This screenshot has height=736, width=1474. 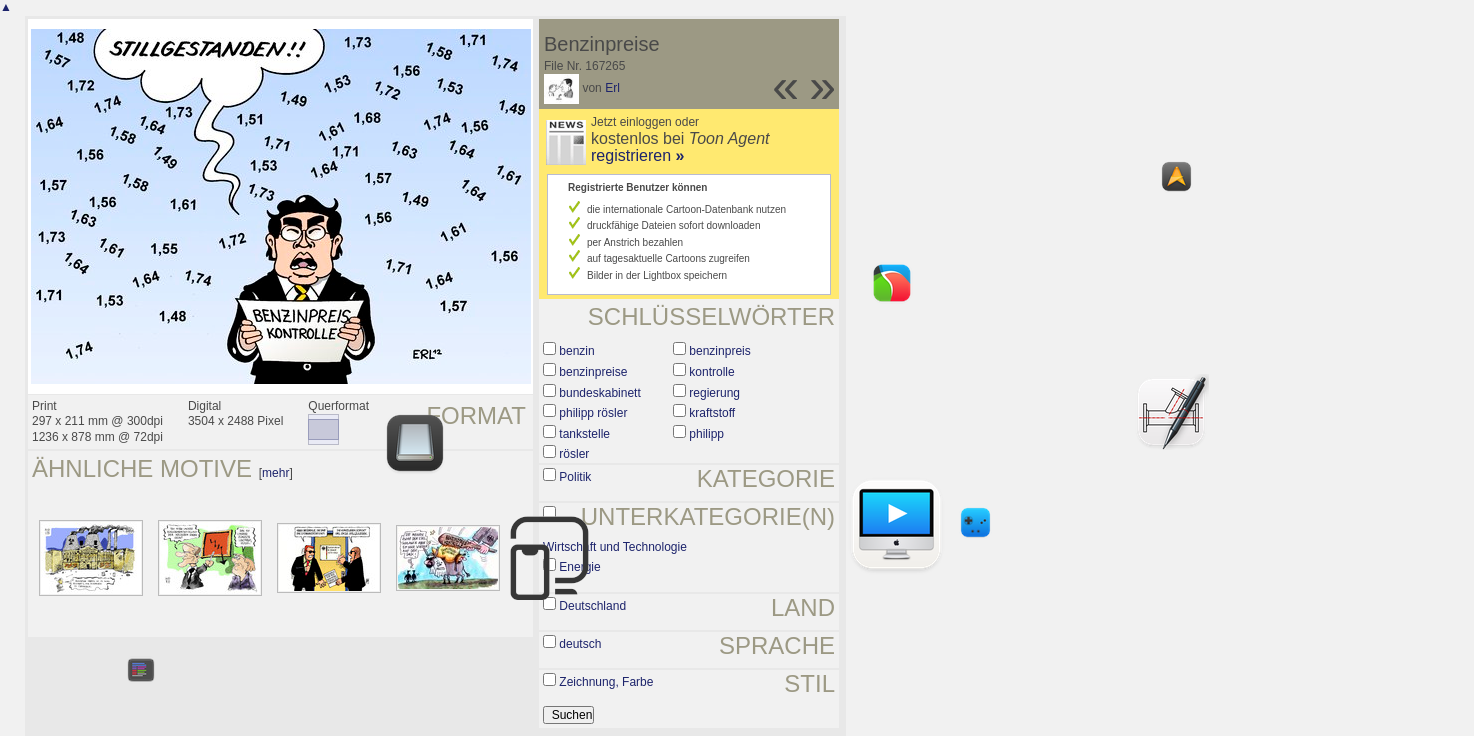 I want to click on access removable media or external drive, so click(x=415, y=443).